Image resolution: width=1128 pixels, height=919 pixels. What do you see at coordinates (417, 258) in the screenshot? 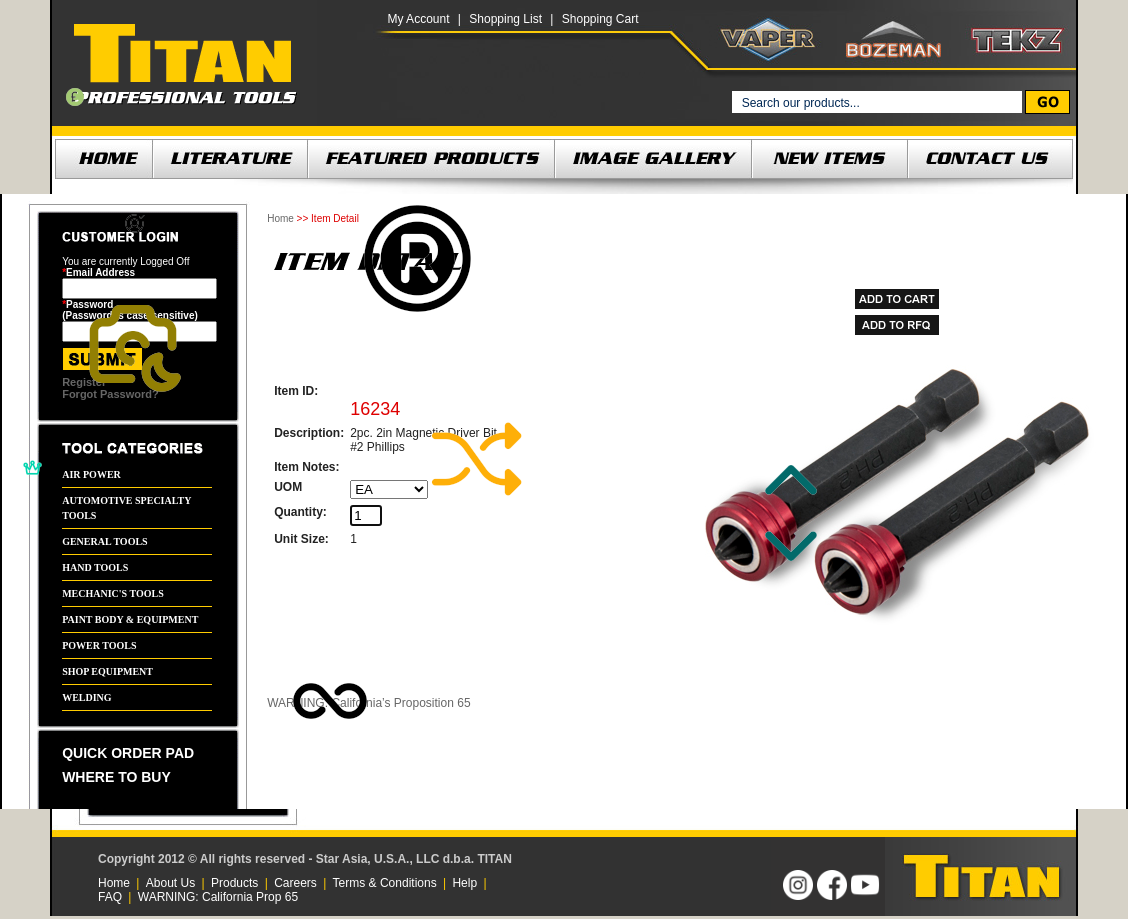
I see `indicates registered trademark status` at bounding box center [417, 258].